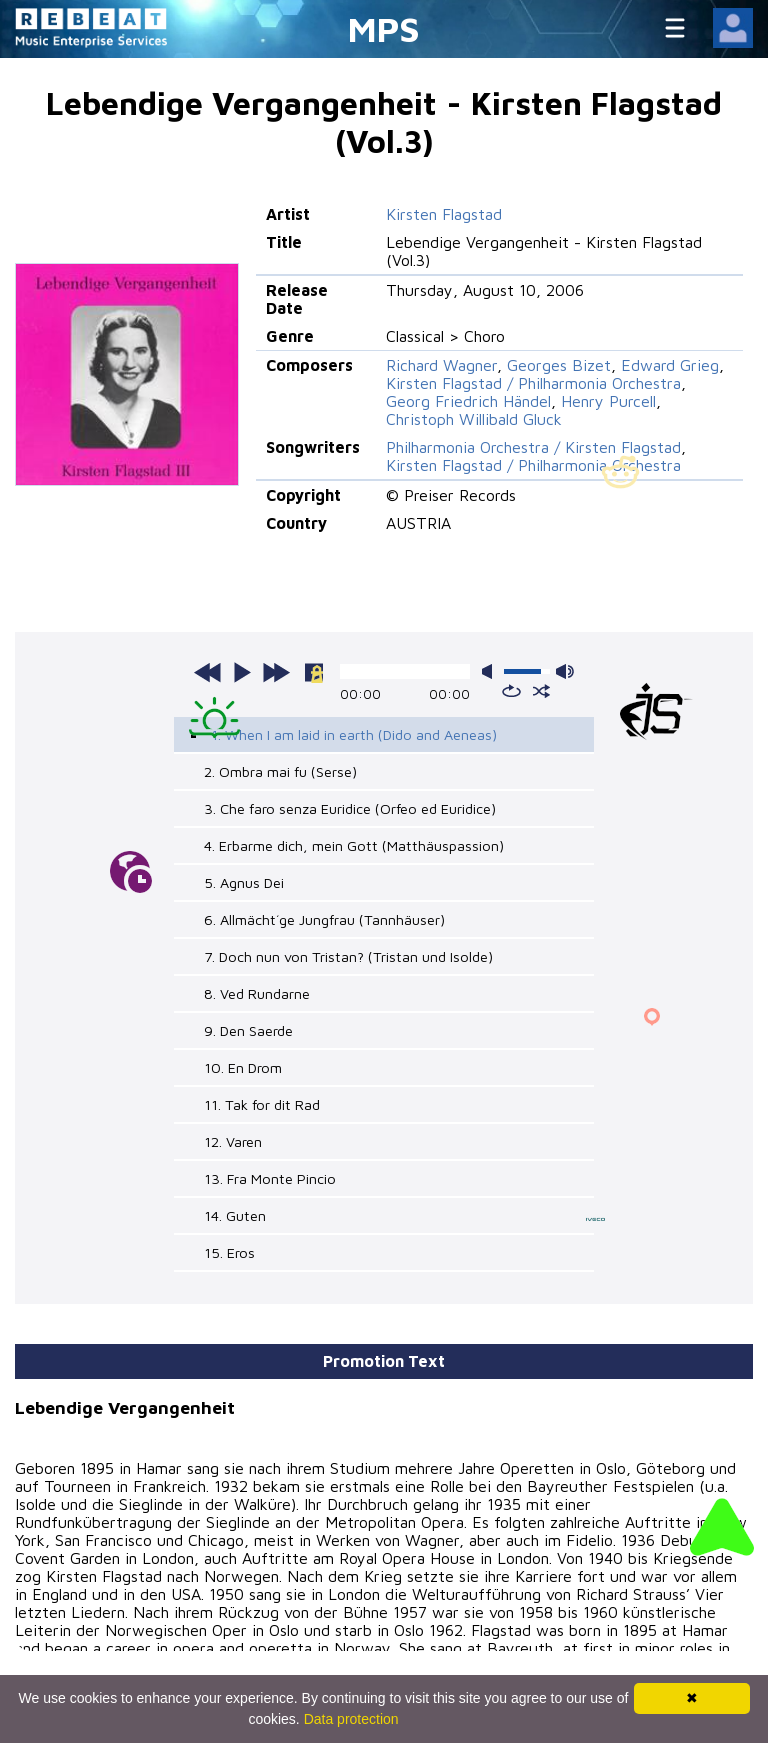 Image resolution: width=768 pixels, height=1743 pixels. What do you see at coordinates (317, 674) in the screenshot?
I see `Google Lighthouse performance testing tool` at bounding box center [317, 674].